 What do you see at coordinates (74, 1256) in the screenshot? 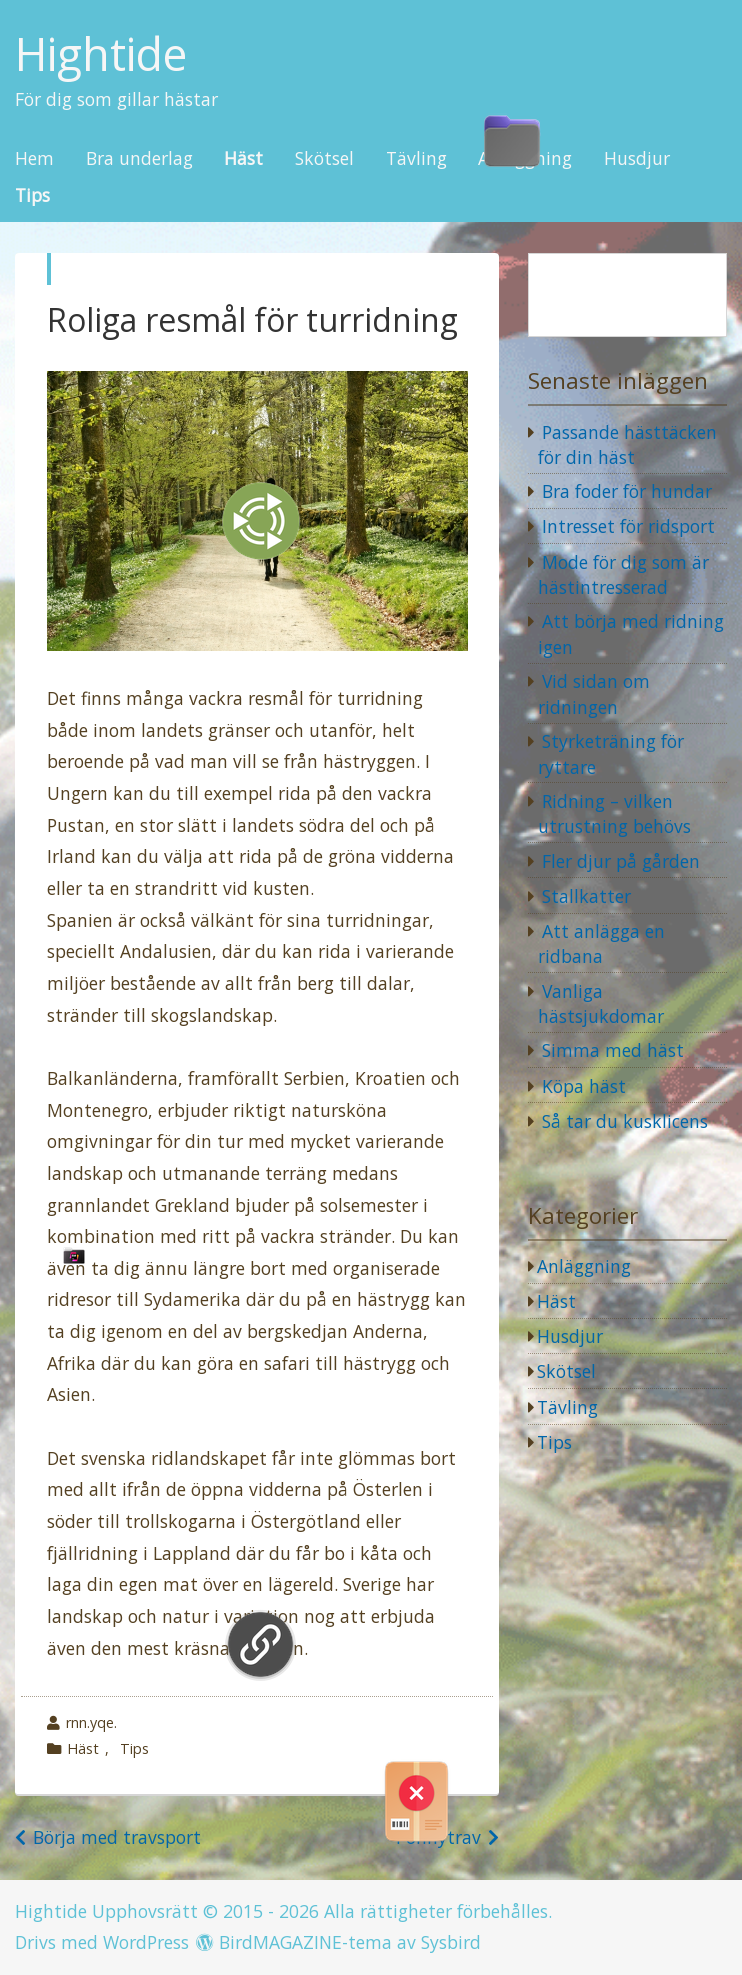
I see `open JetBrains ReSharper project folder` at bounding box center [74, 1256].